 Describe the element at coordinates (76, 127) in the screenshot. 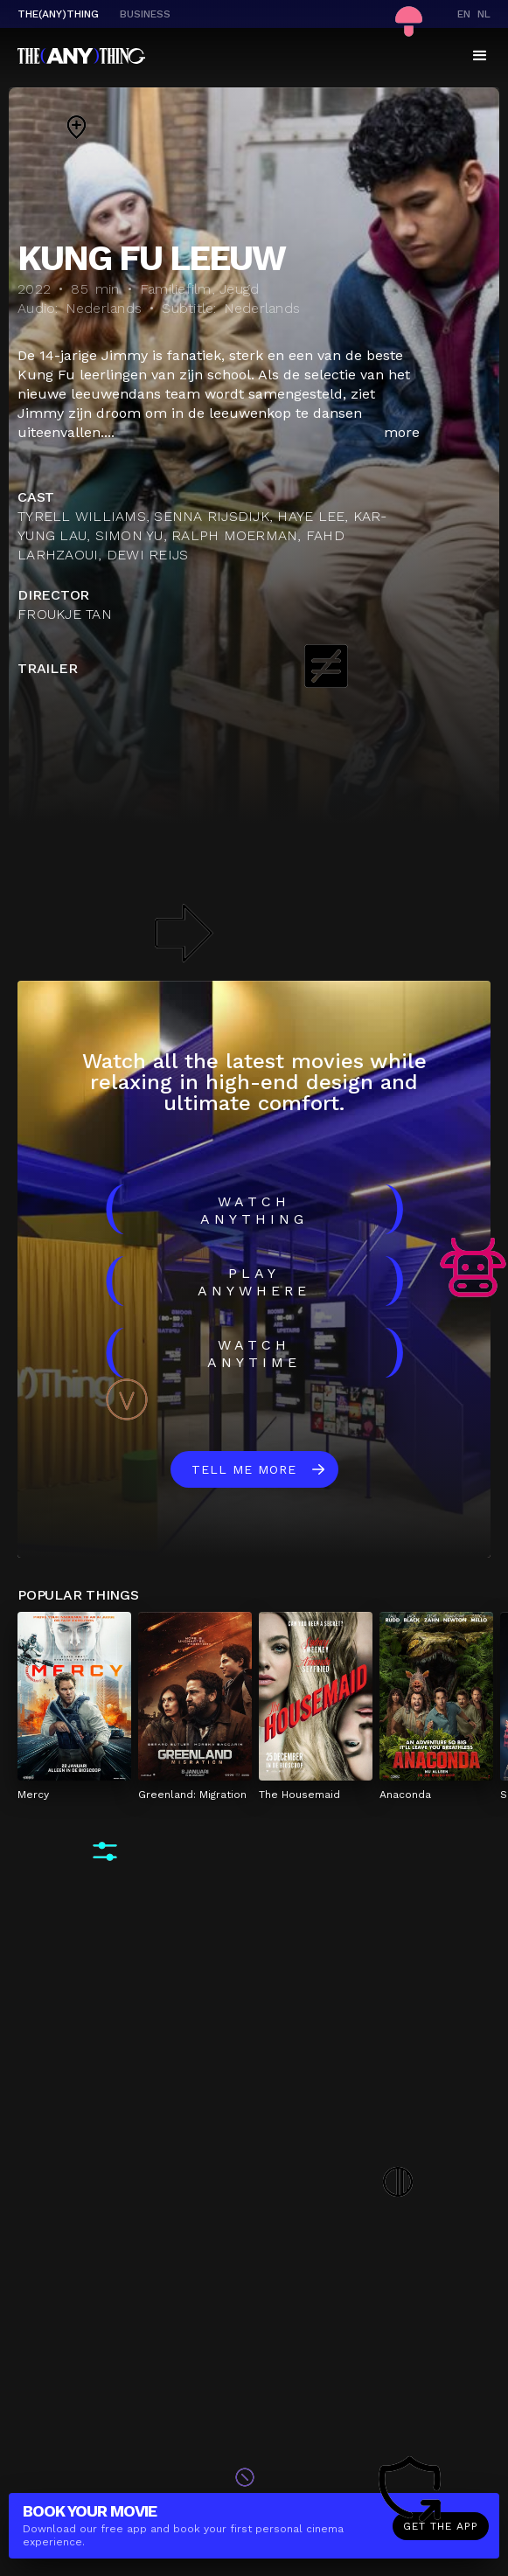

I see `add a new location pin` at that location.